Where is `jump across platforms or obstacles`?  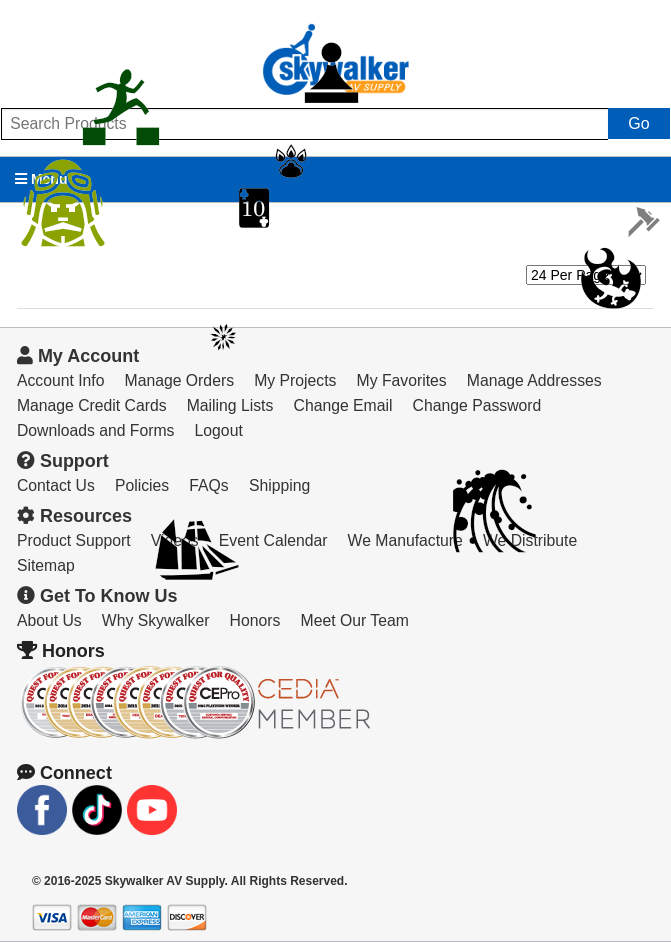 jump across platforms or obstacles is located at coordinates (121, 107).